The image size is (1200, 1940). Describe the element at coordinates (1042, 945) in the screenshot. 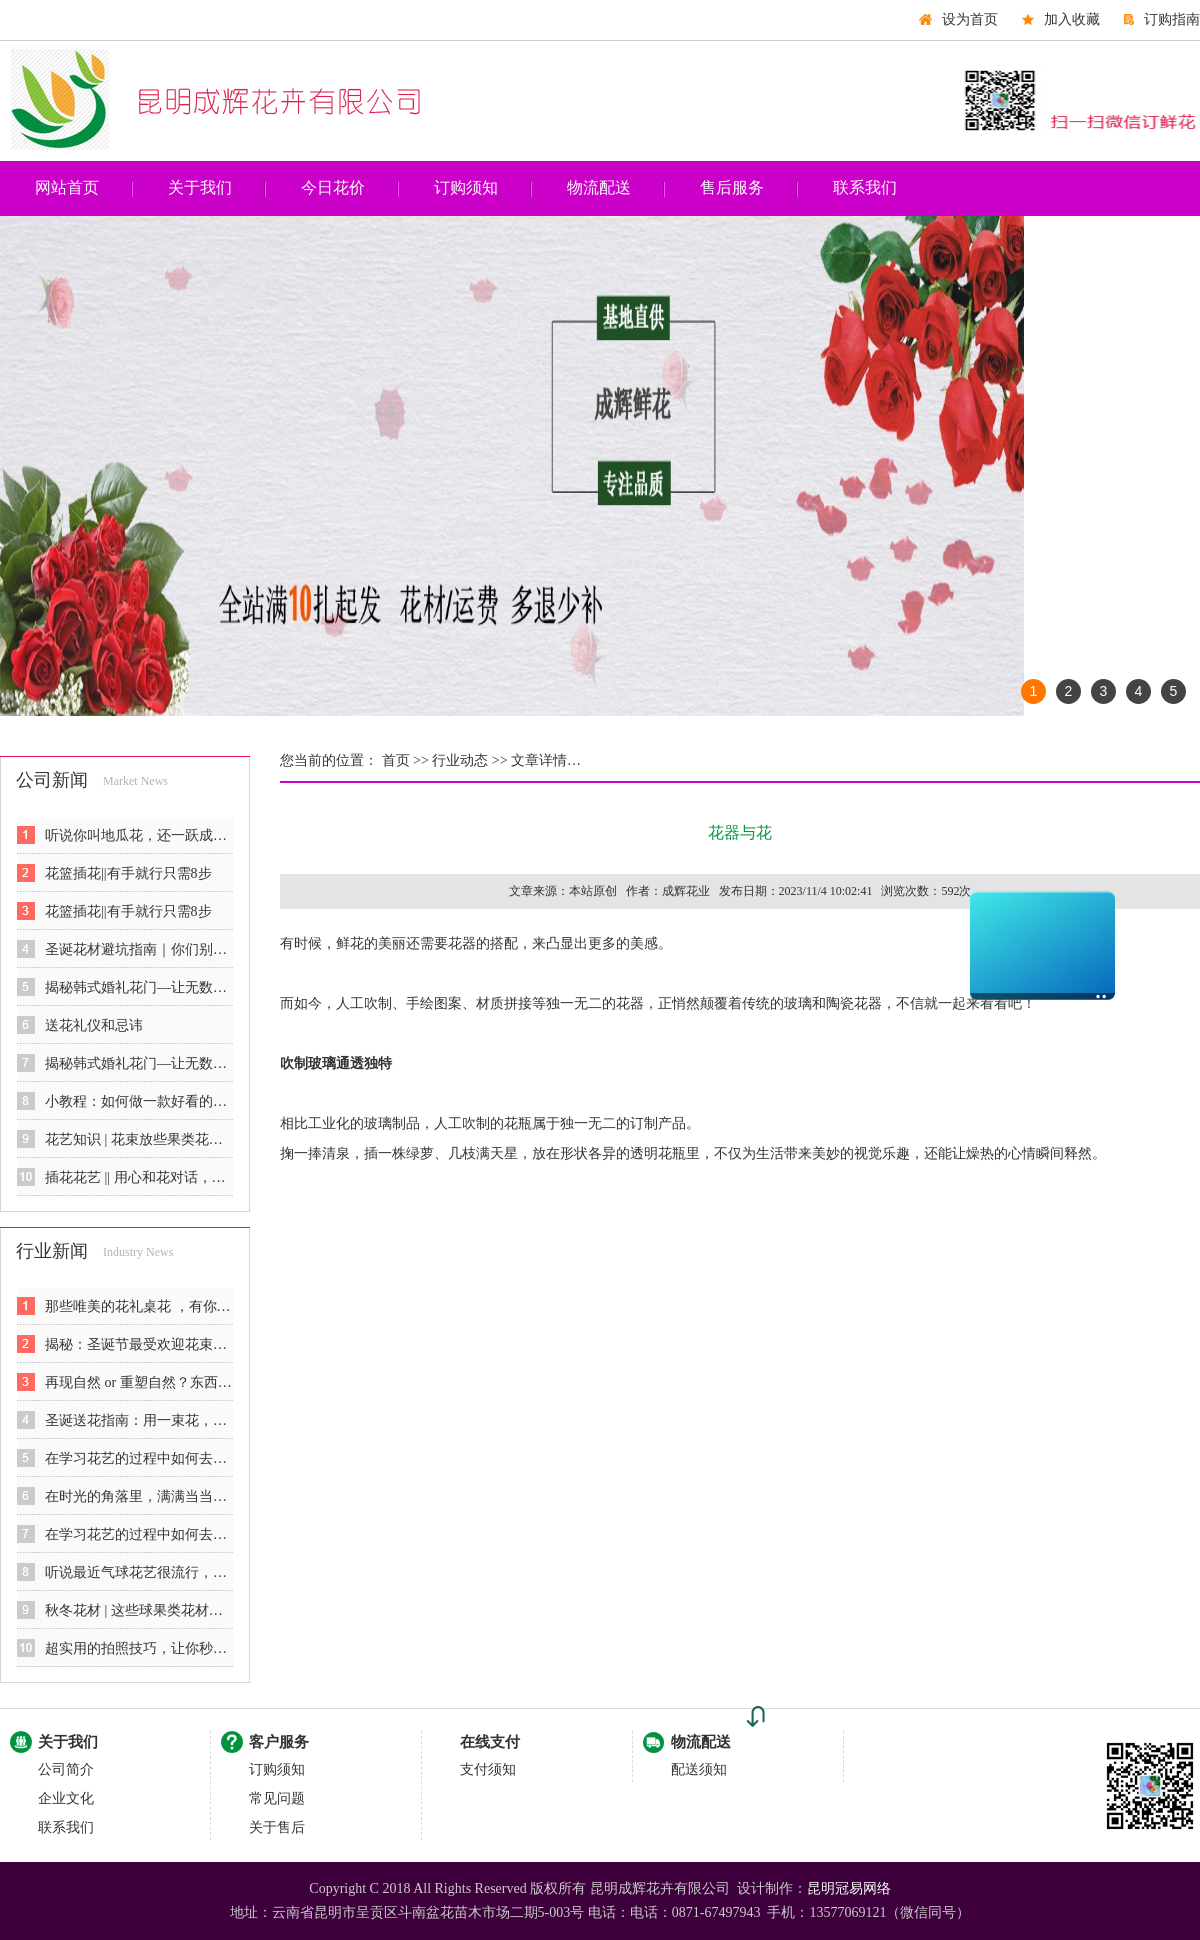

I see `view desktop or return to home screen` at that location.